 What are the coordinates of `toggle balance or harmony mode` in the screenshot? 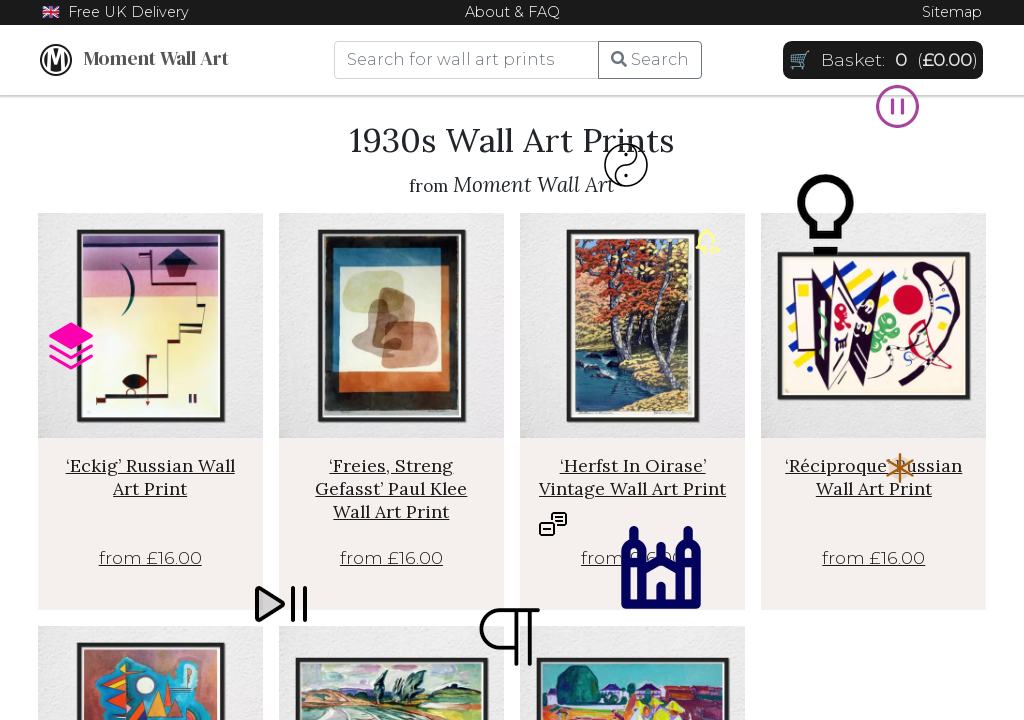 It's located at (626, 165).